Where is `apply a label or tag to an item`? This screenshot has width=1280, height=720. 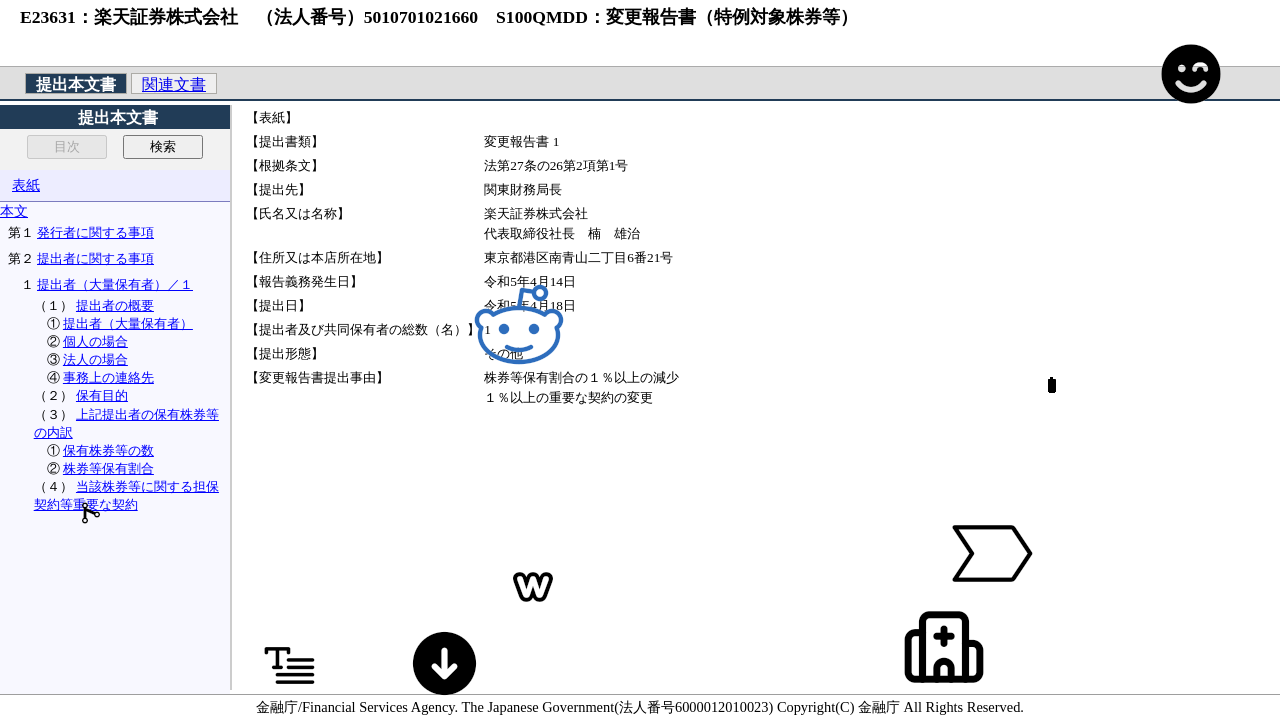 apply a label or tag to an item is located at coordinates (989, 553).